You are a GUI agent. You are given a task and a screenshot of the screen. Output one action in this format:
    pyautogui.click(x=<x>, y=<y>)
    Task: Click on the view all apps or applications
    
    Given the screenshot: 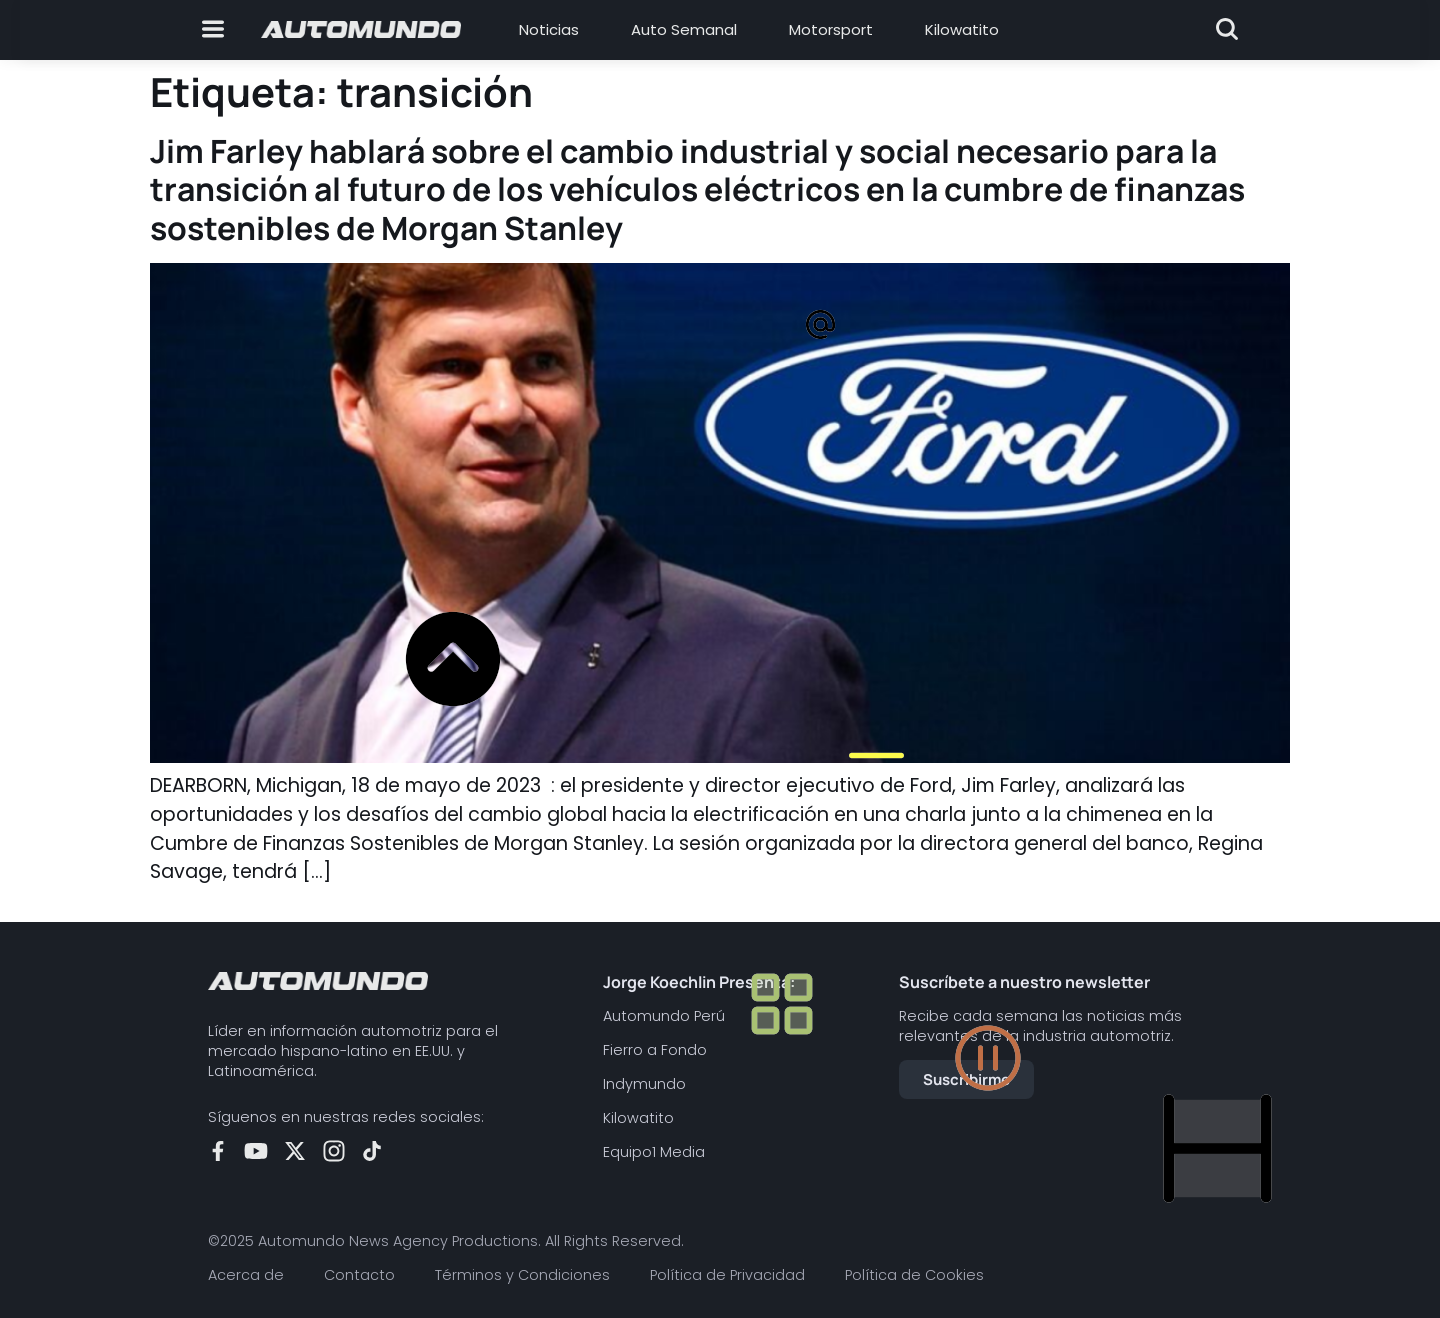 What is the action you would take?
    pyautogui.click(x=782, y=1004)
    